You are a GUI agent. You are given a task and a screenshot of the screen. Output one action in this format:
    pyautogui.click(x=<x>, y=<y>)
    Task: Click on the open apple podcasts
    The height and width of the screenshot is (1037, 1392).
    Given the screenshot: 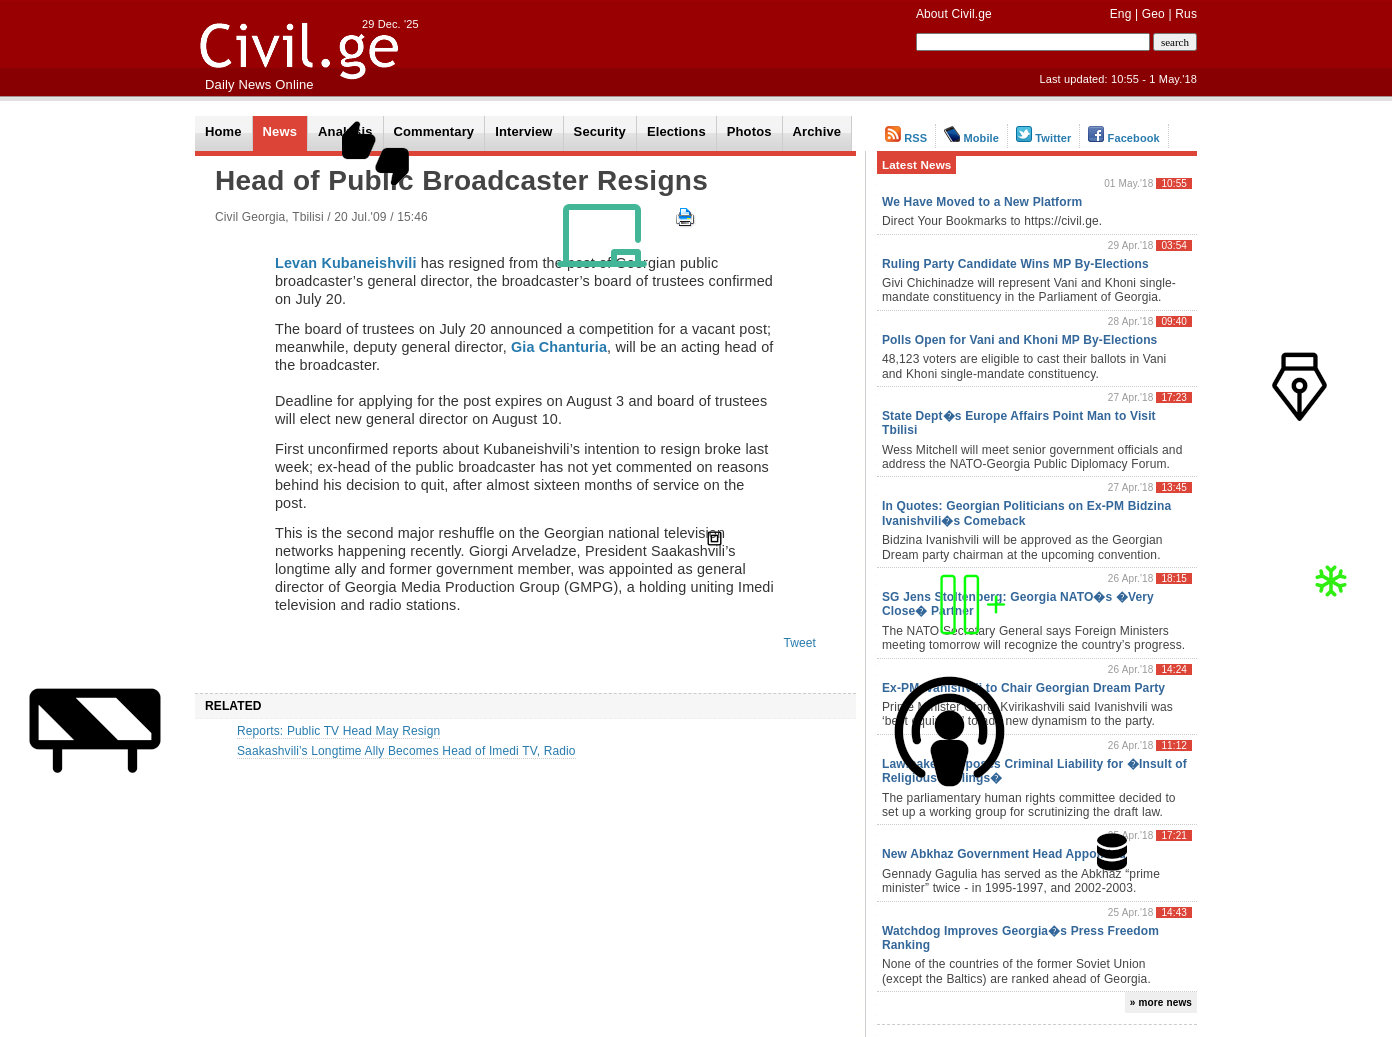 What is the action you would take?
    pyautogui.click(x=949, y=731)
    